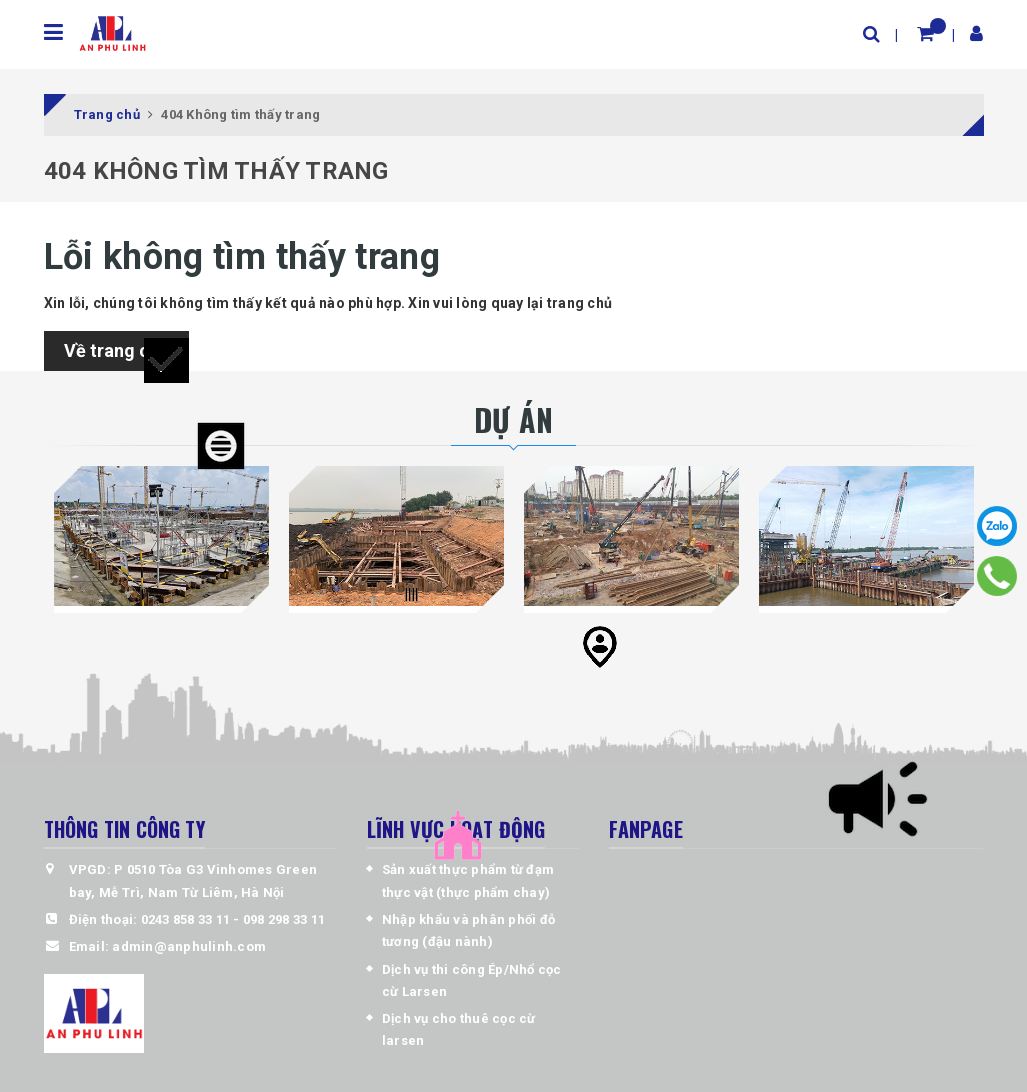 This screenshot has height=1092, width=1027. I want to click on access heating, ventilation, and air conditioning controls, so click(221, 446).